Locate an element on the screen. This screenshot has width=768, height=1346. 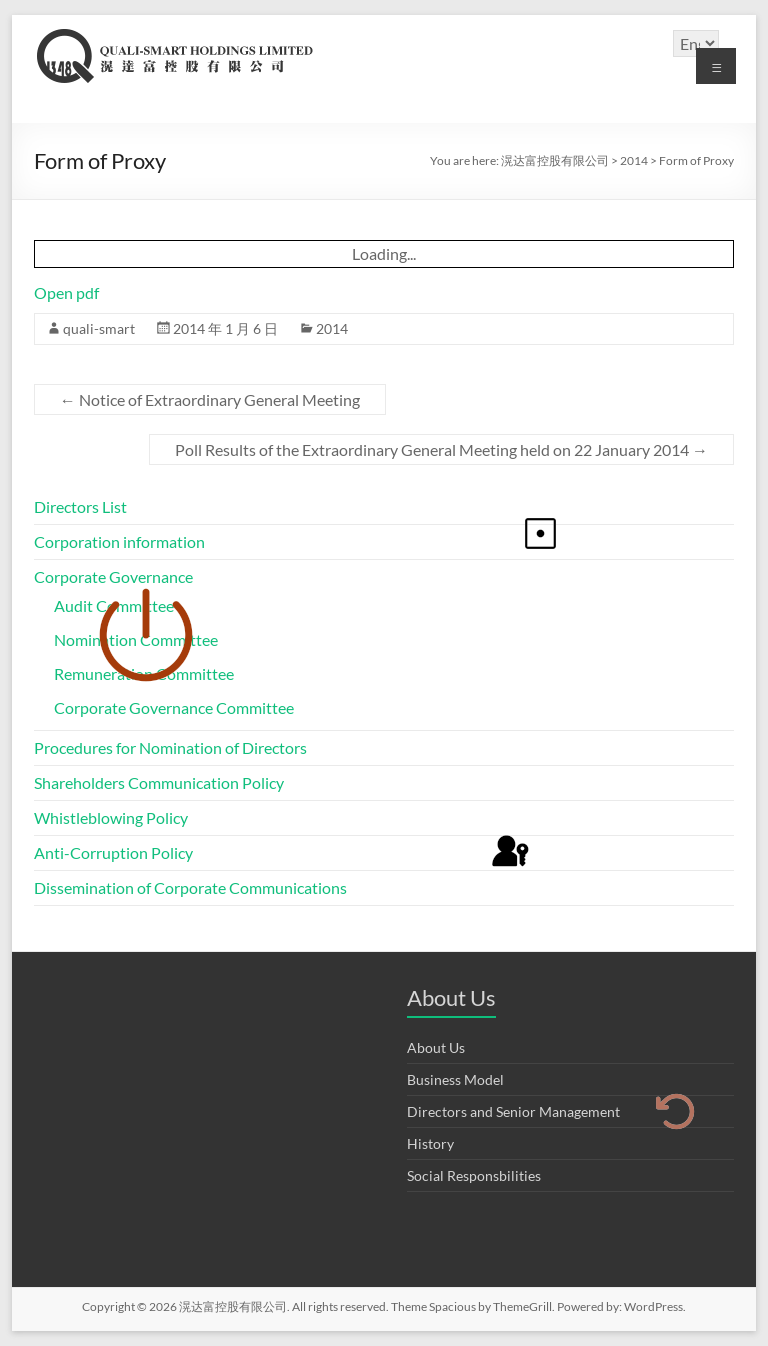
sign in with passkey authentication is located at coordinates (510, 852).